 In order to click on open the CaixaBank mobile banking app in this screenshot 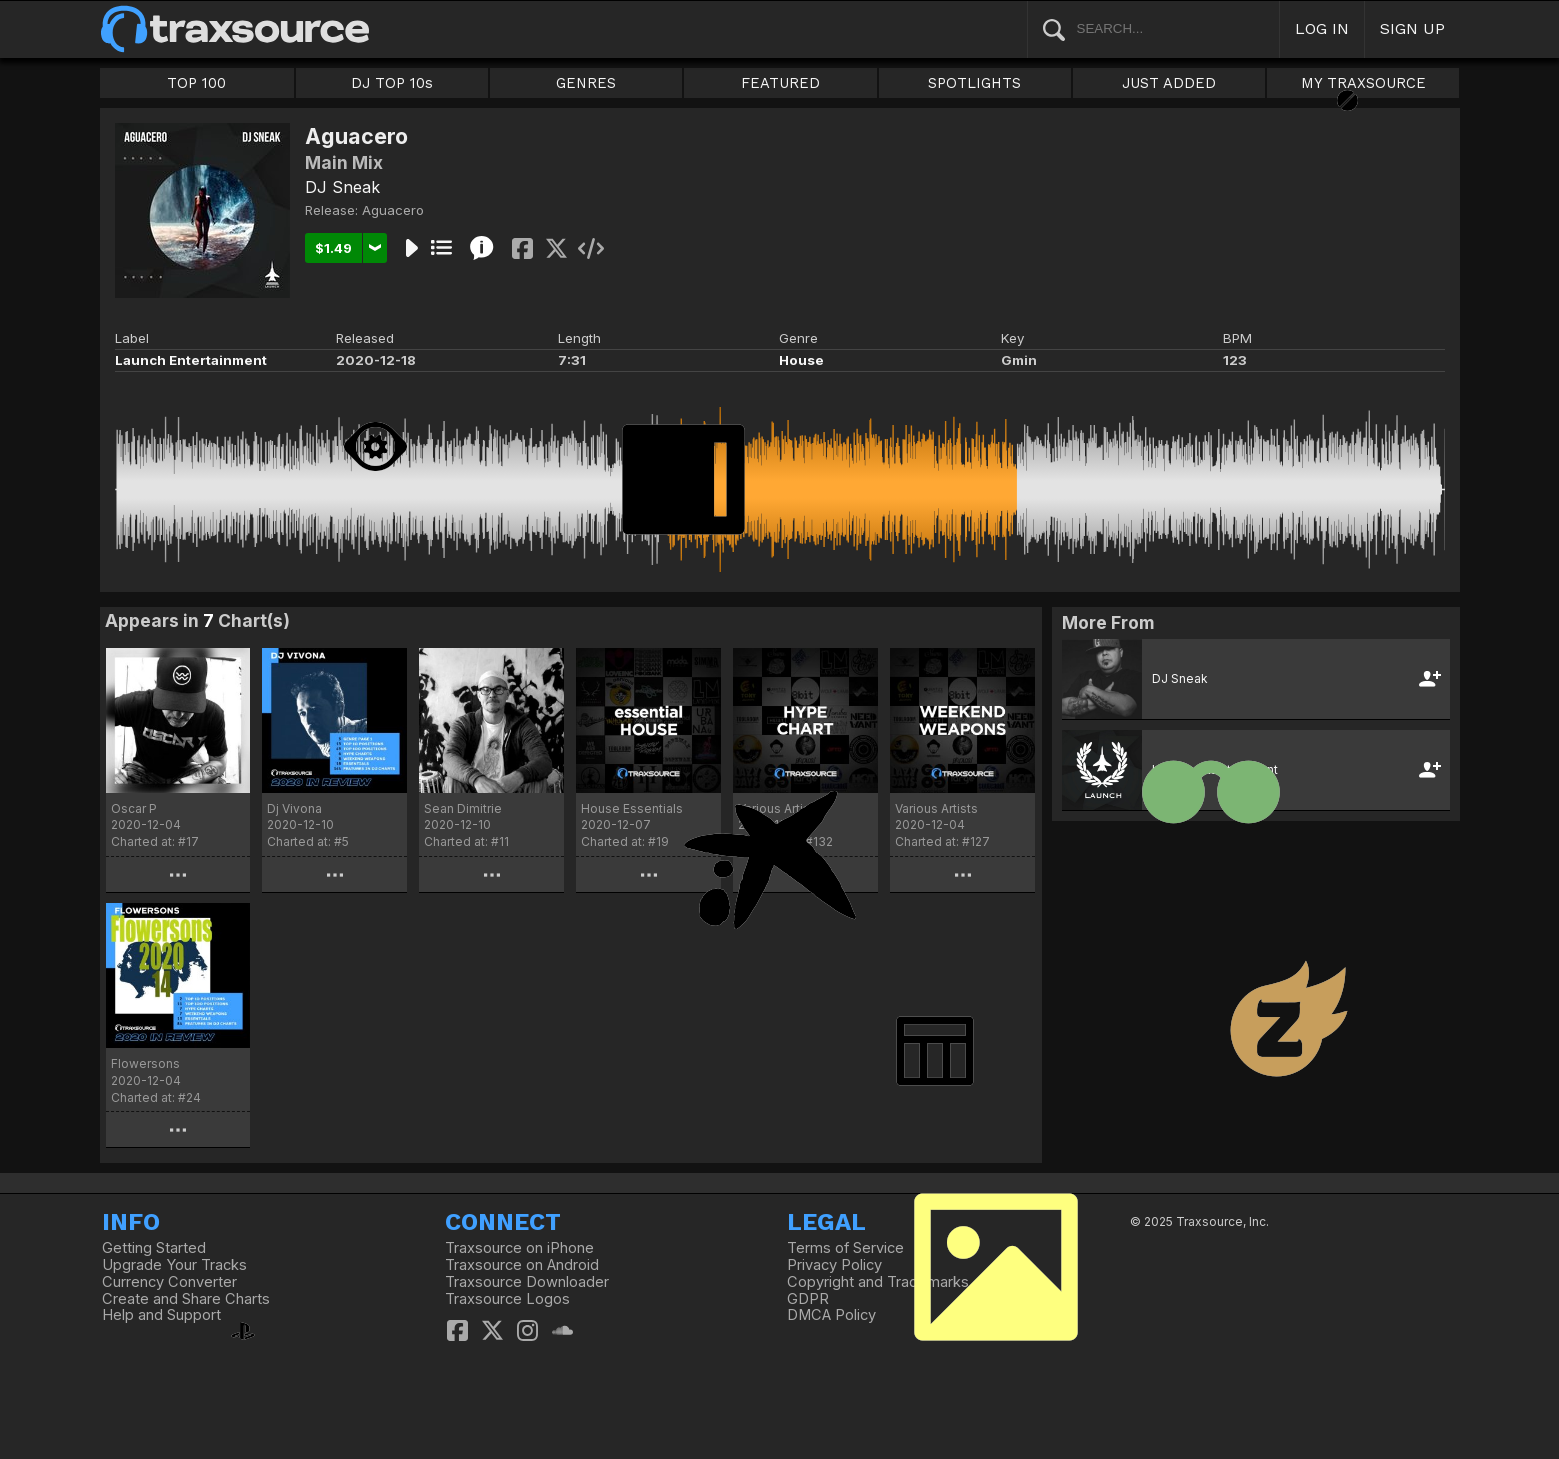, I will do `click(770, 860)`.